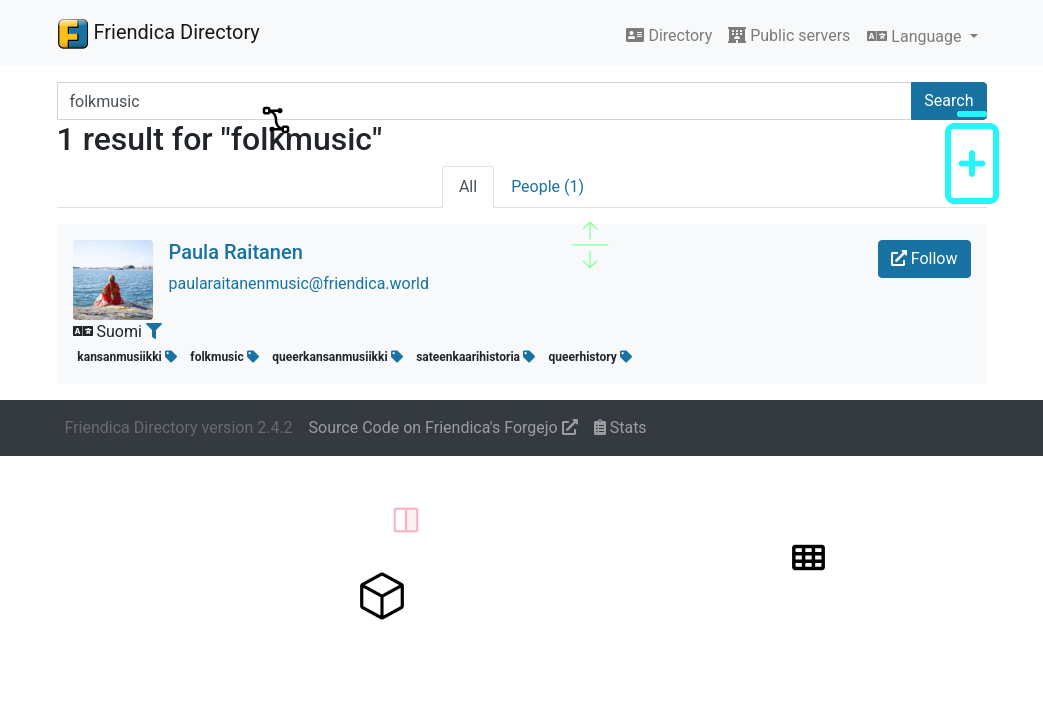 Image resolution: width=1043 pixels, height=720 pixels. What do you see at coordinates (406, 520) in the screenshot?
I see `toggle half-screen or split view mode` at bounding box center [406, 520].